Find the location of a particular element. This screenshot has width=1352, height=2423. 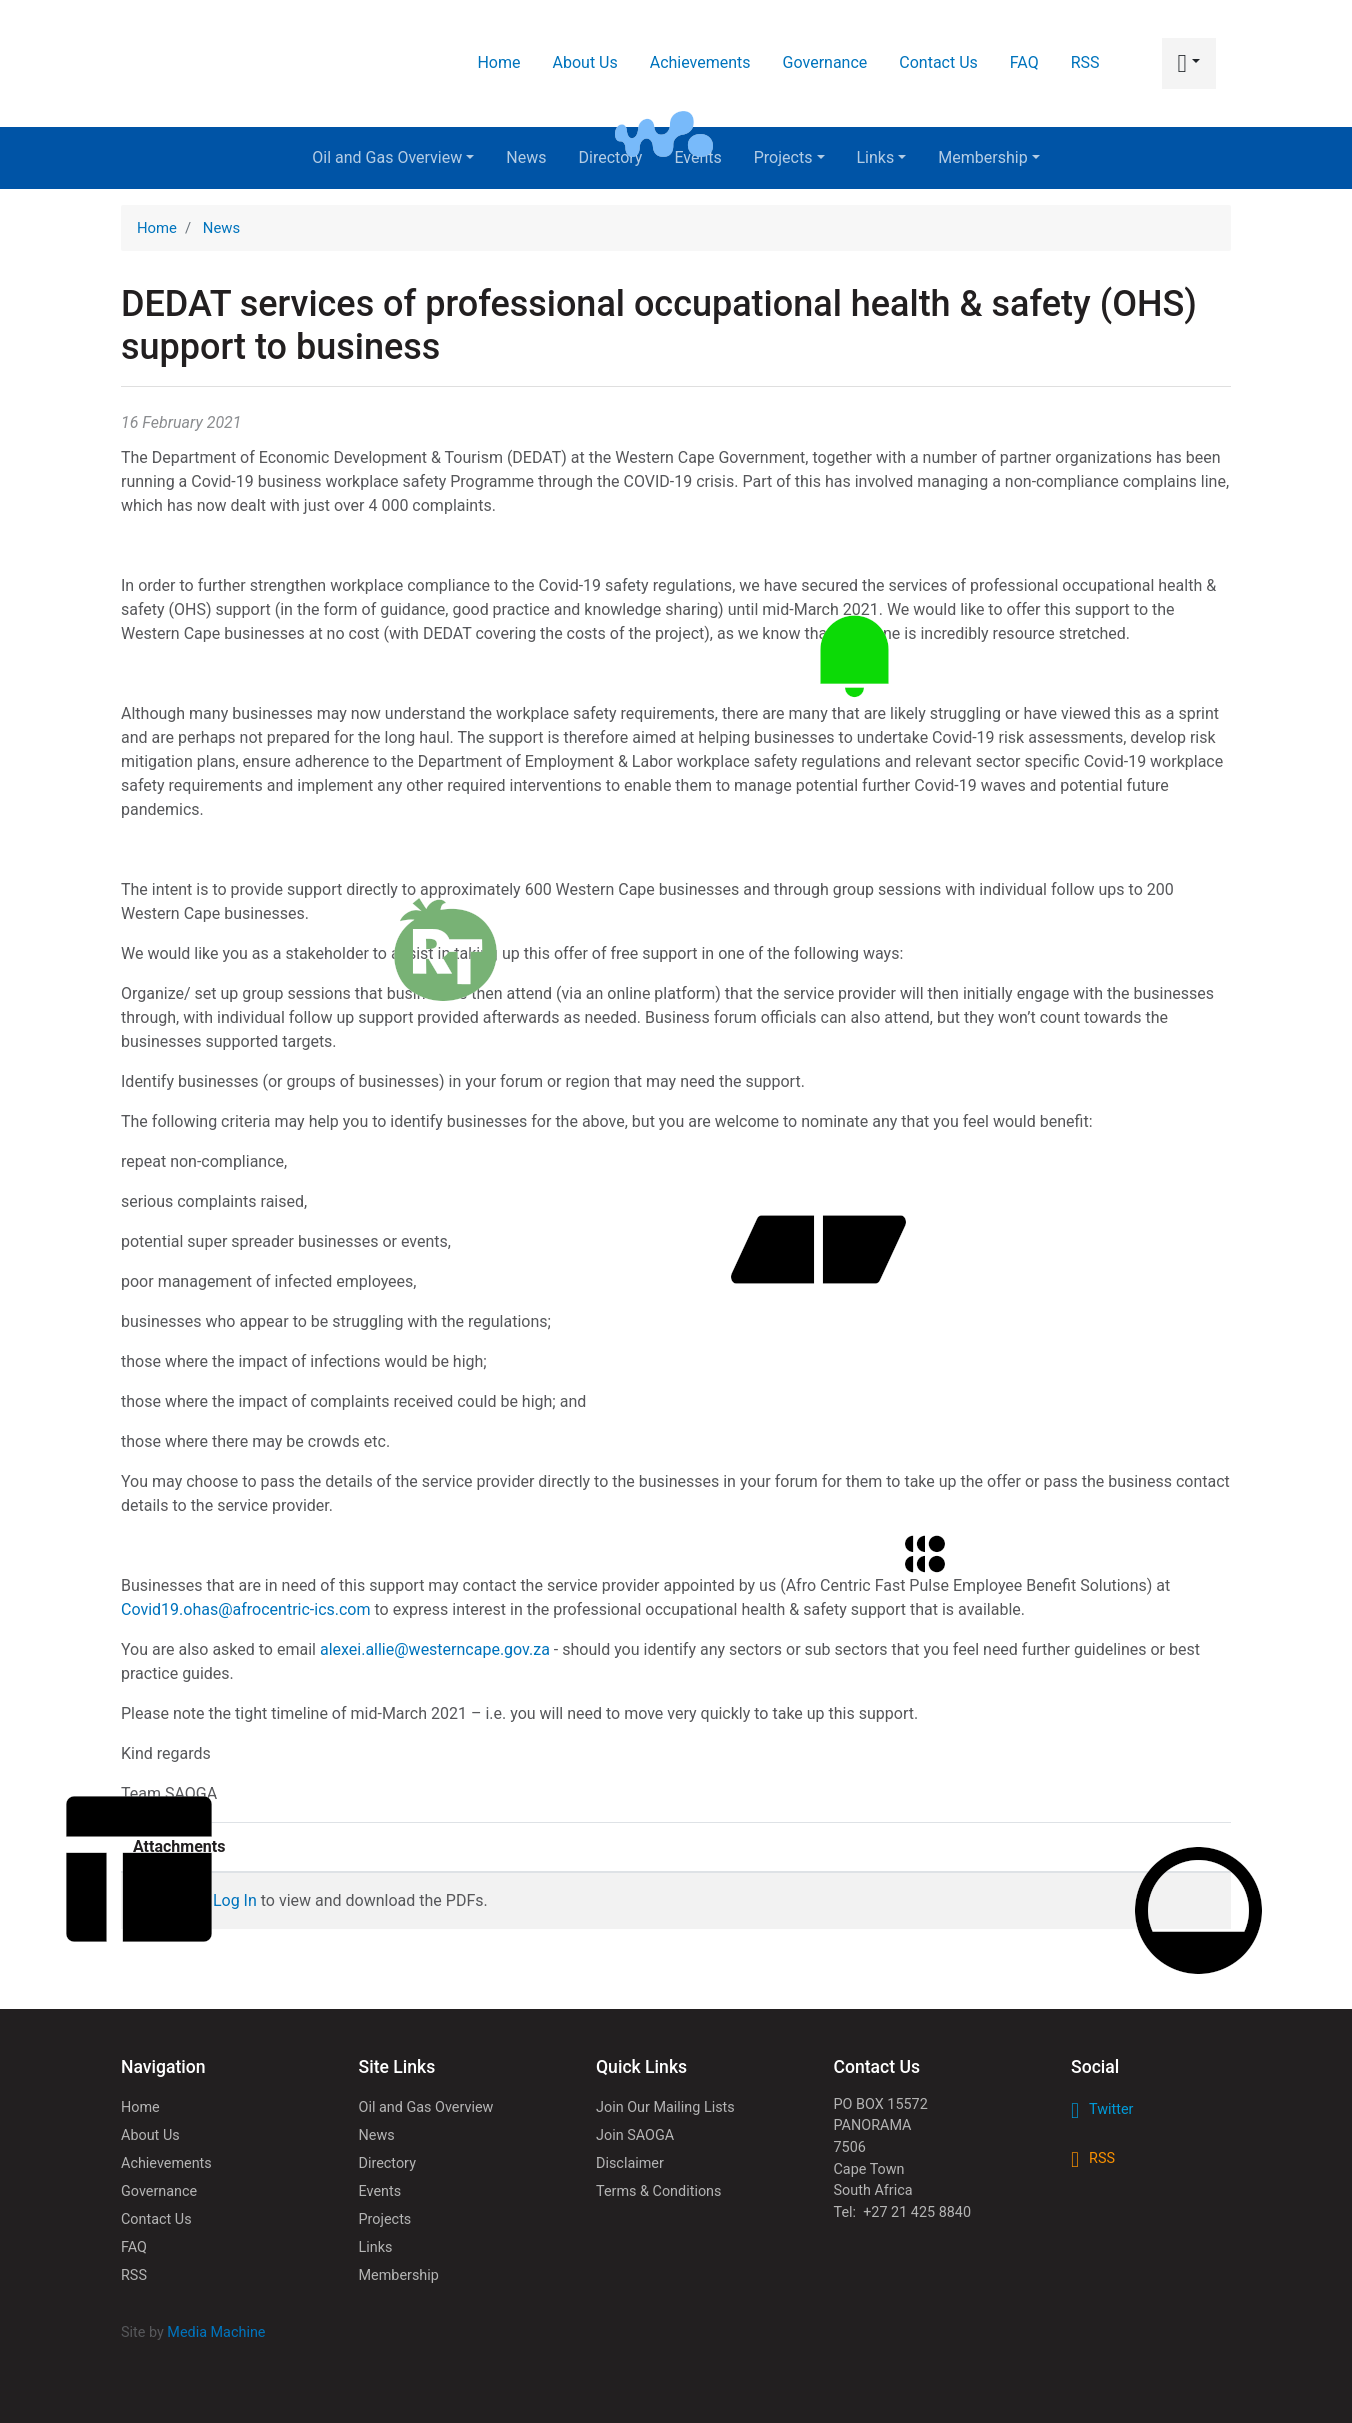

switch to header and sidebar layout view is located at coordinates (139, 1869).